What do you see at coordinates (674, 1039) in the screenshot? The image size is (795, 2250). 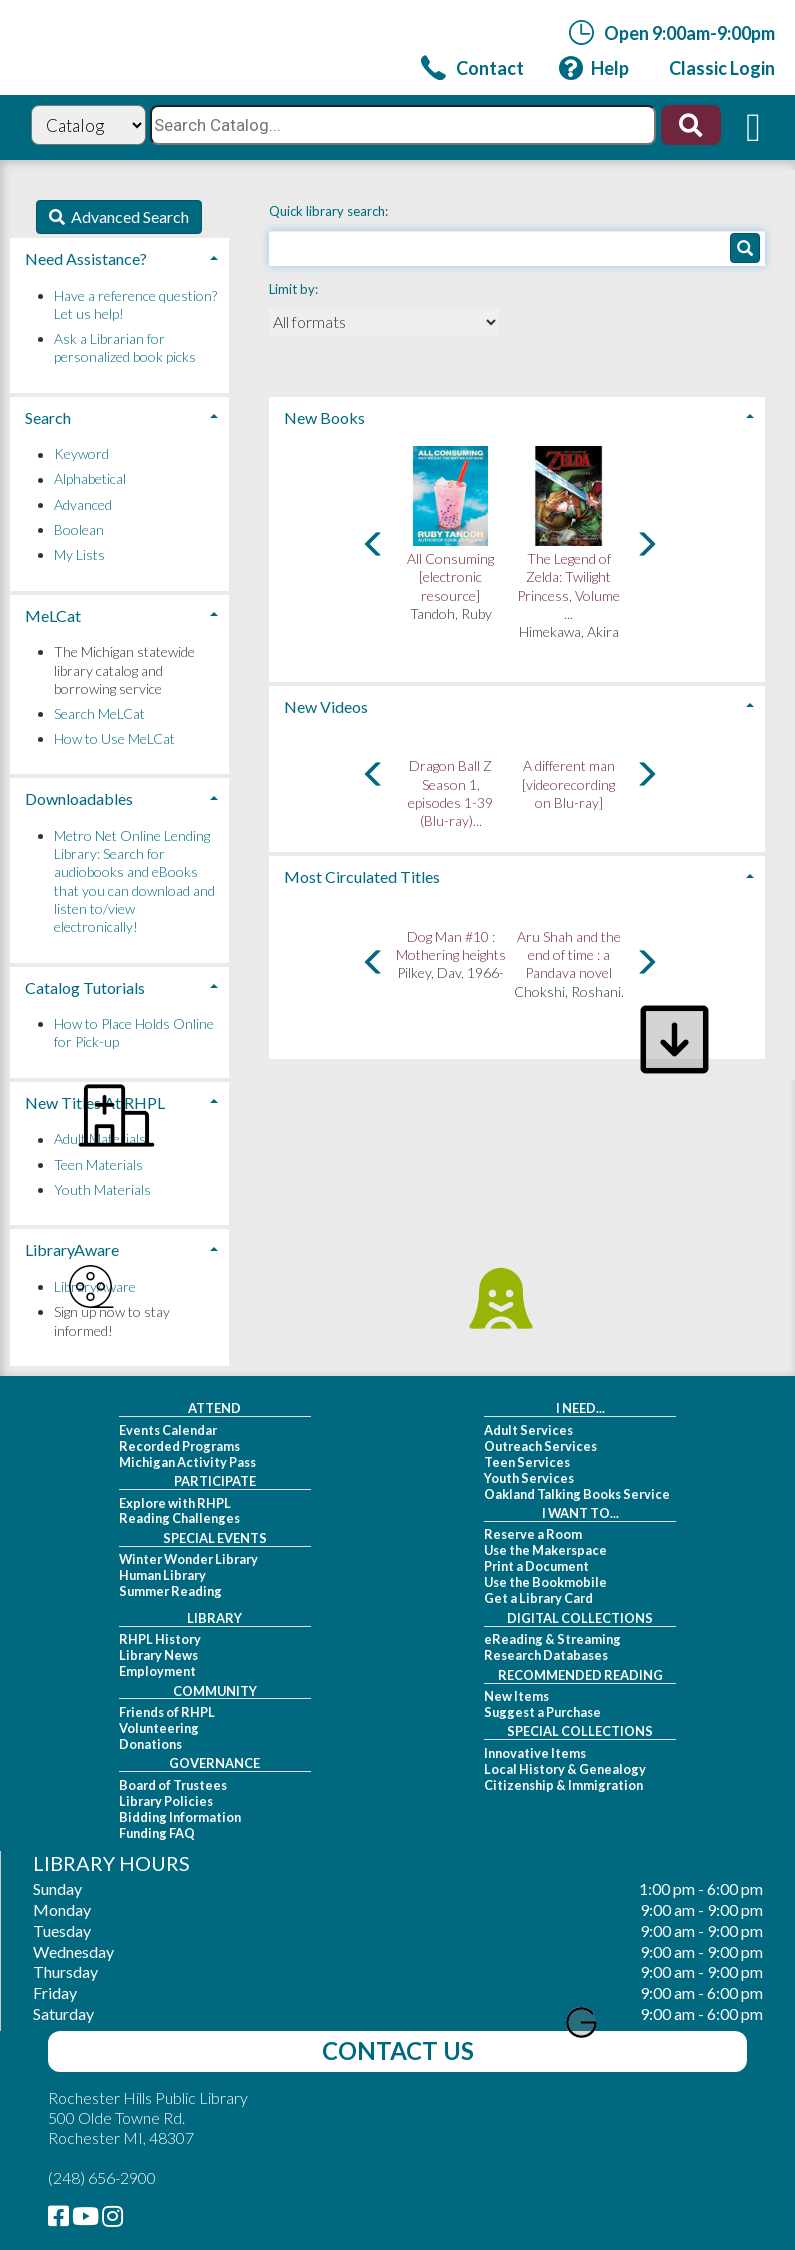 I see `download file or content` at bounding box center [674, 1039].